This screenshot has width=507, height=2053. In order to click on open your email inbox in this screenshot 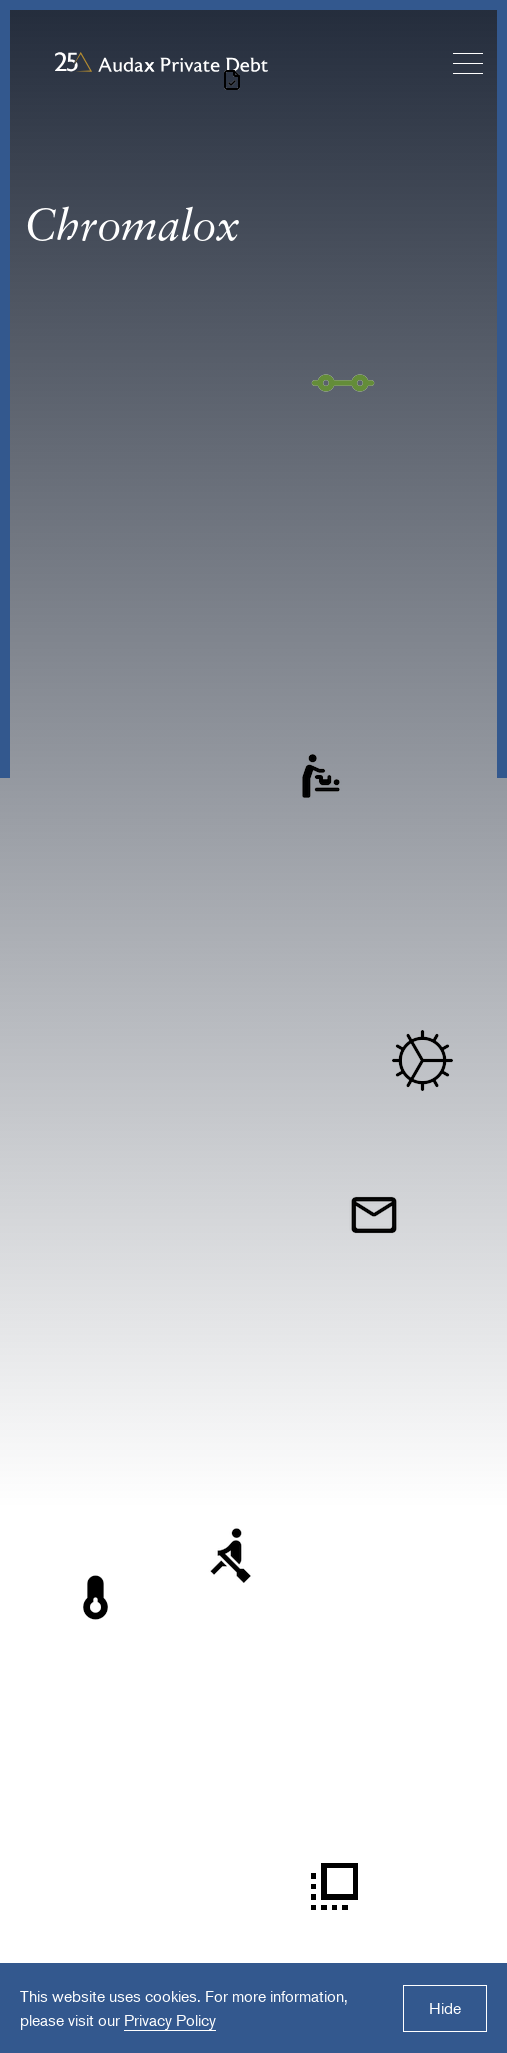, I will do `click(374, 1215)`.